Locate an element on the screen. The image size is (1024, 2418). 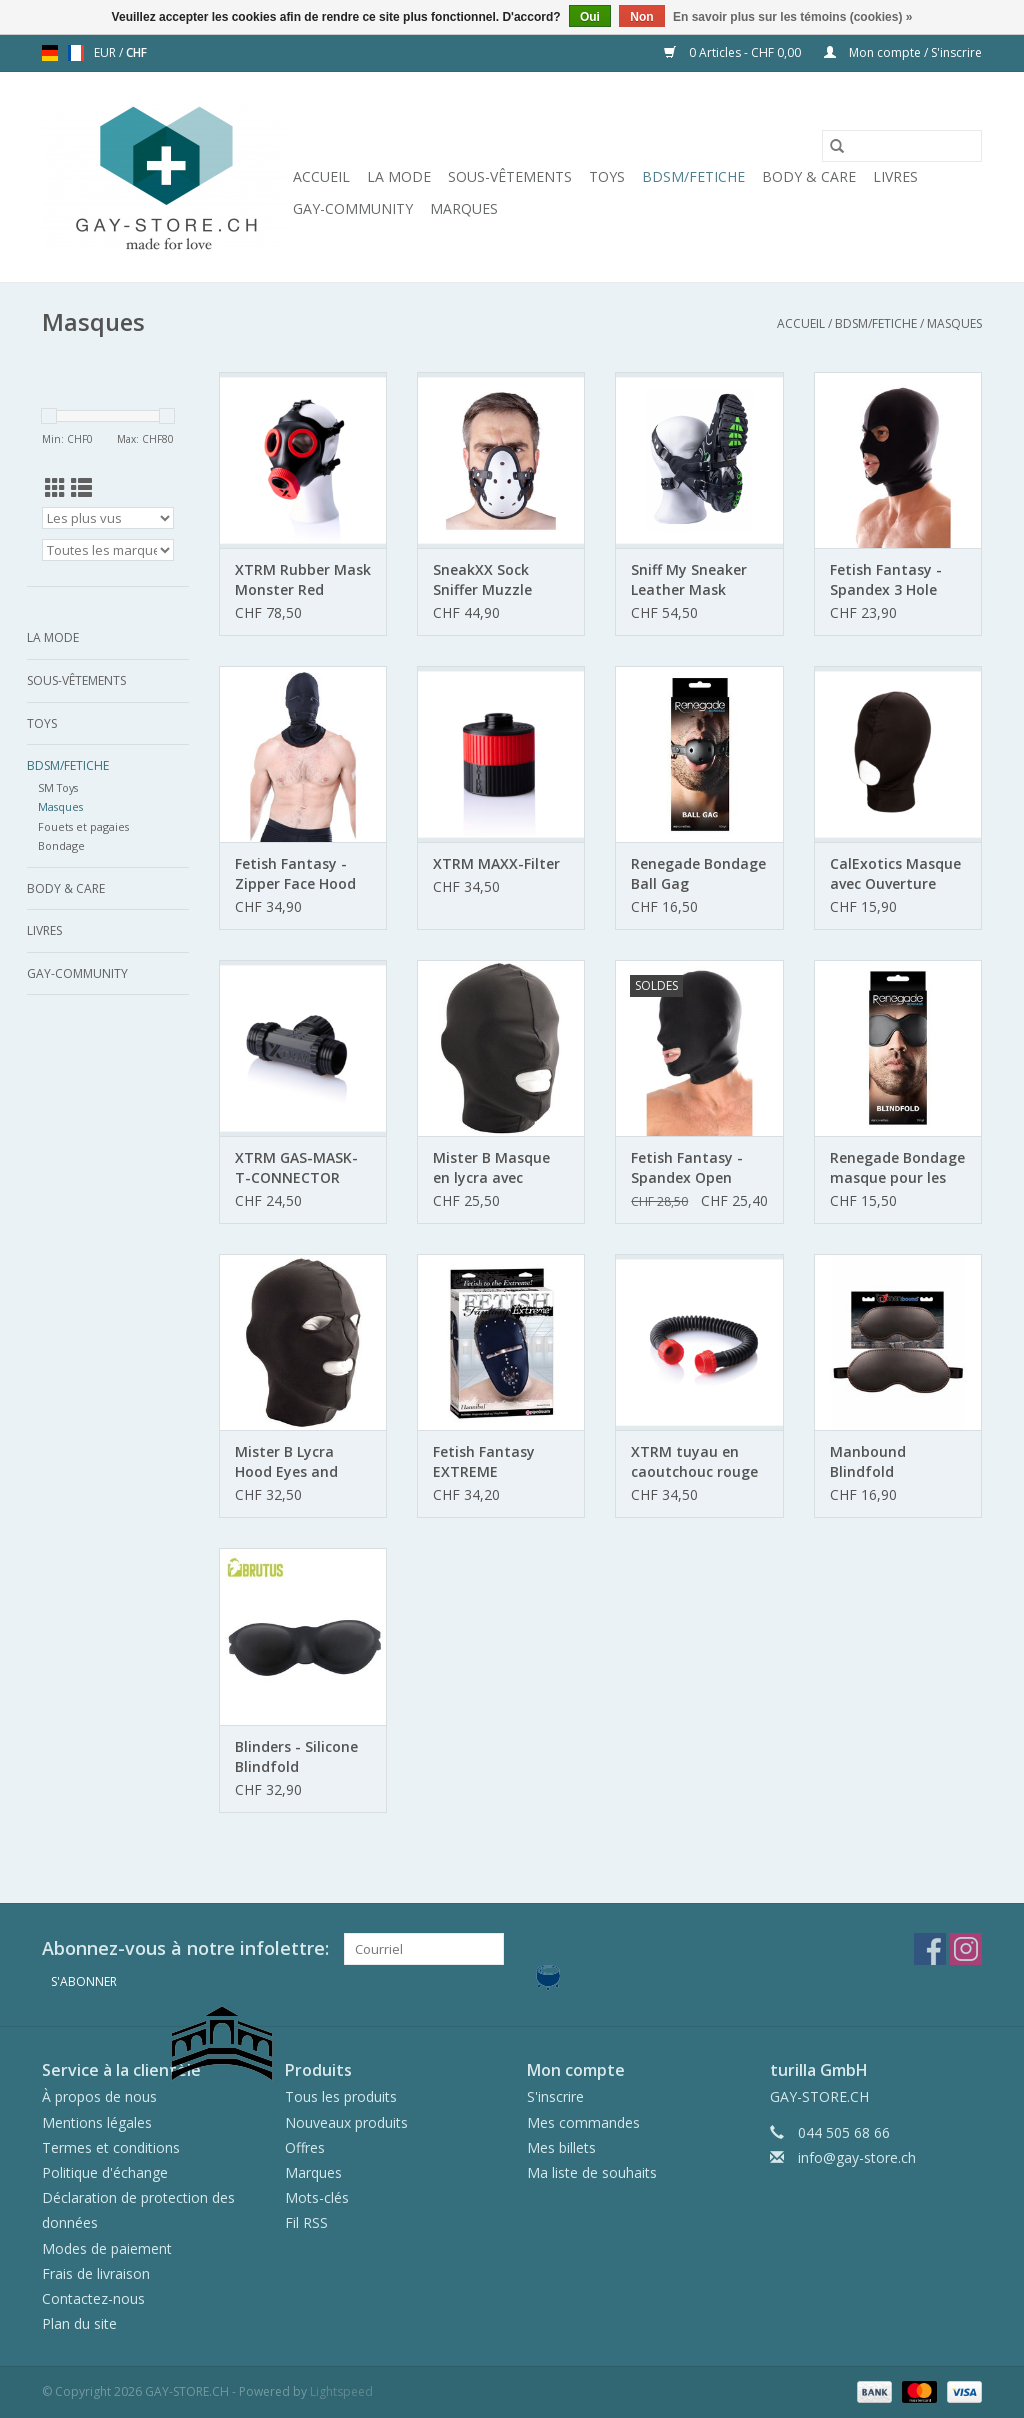
explore Venice or Italian landmarks is located at coordinates (222, 2053).